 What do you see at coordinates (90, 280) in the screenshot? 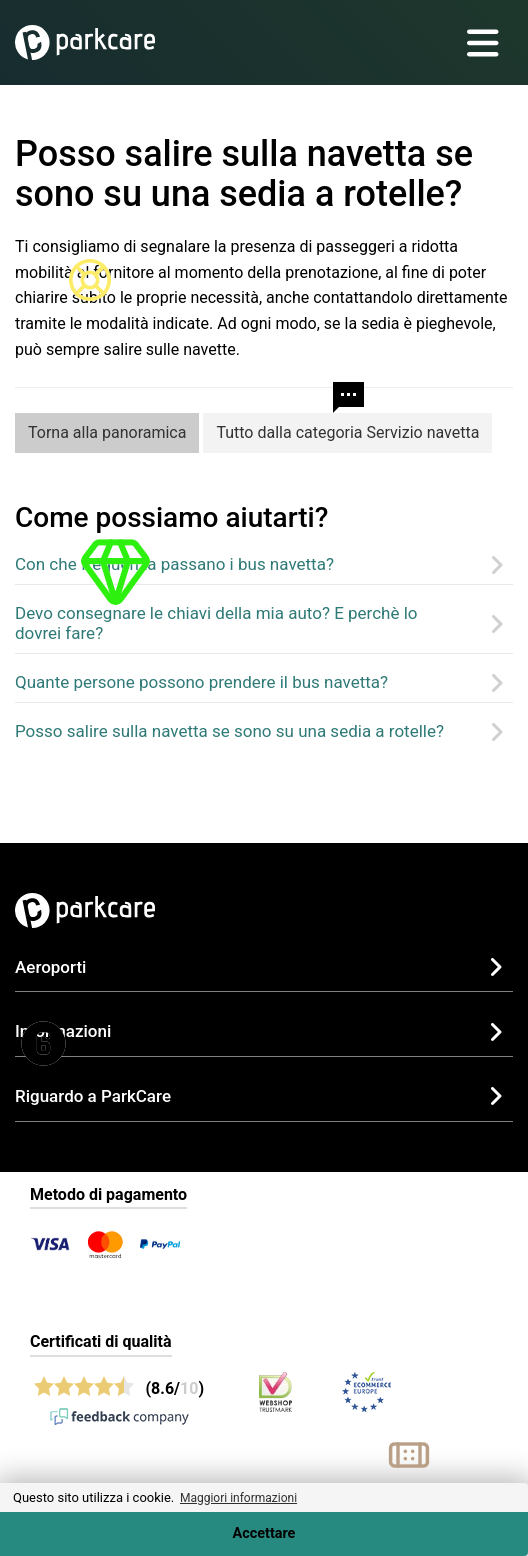
I see `access help or support` at bounding box center [90, 280].